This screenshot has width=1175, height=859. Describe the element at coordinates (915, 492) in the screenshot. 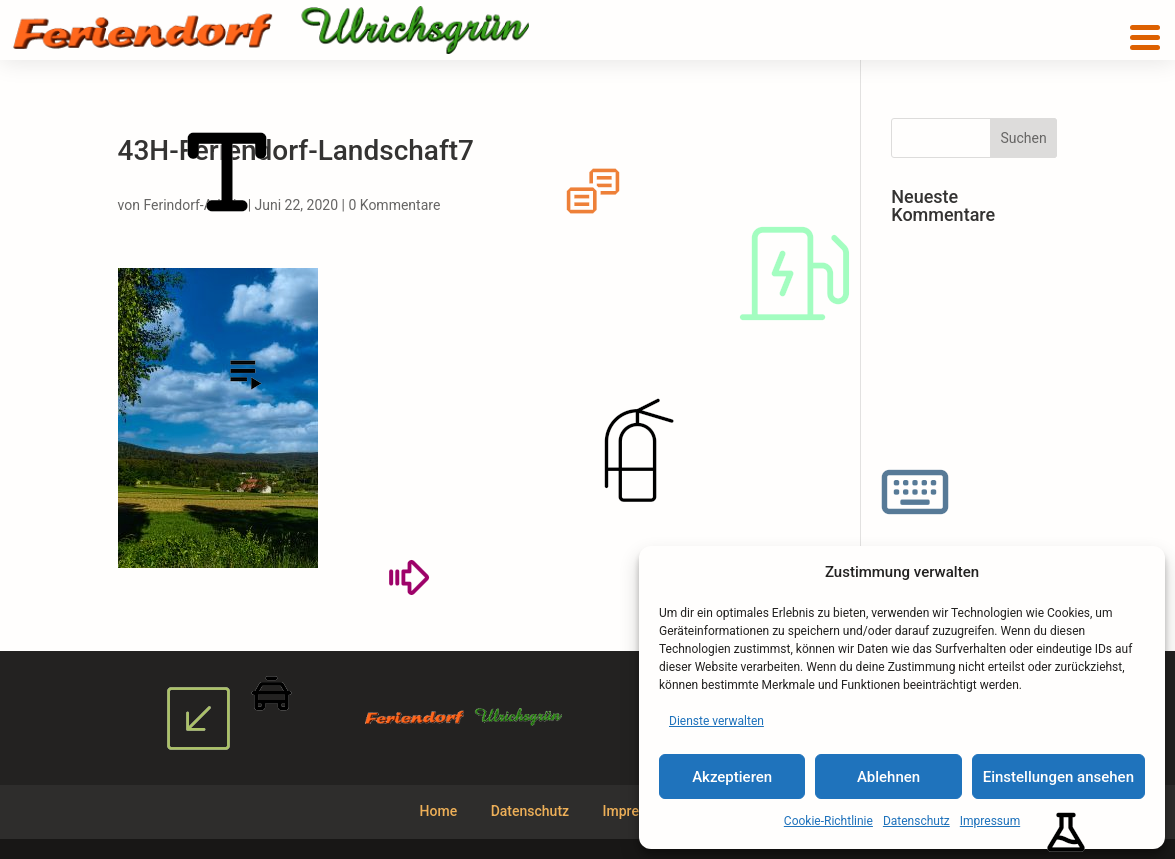

I see `open the on-screen keyboard` at that location.